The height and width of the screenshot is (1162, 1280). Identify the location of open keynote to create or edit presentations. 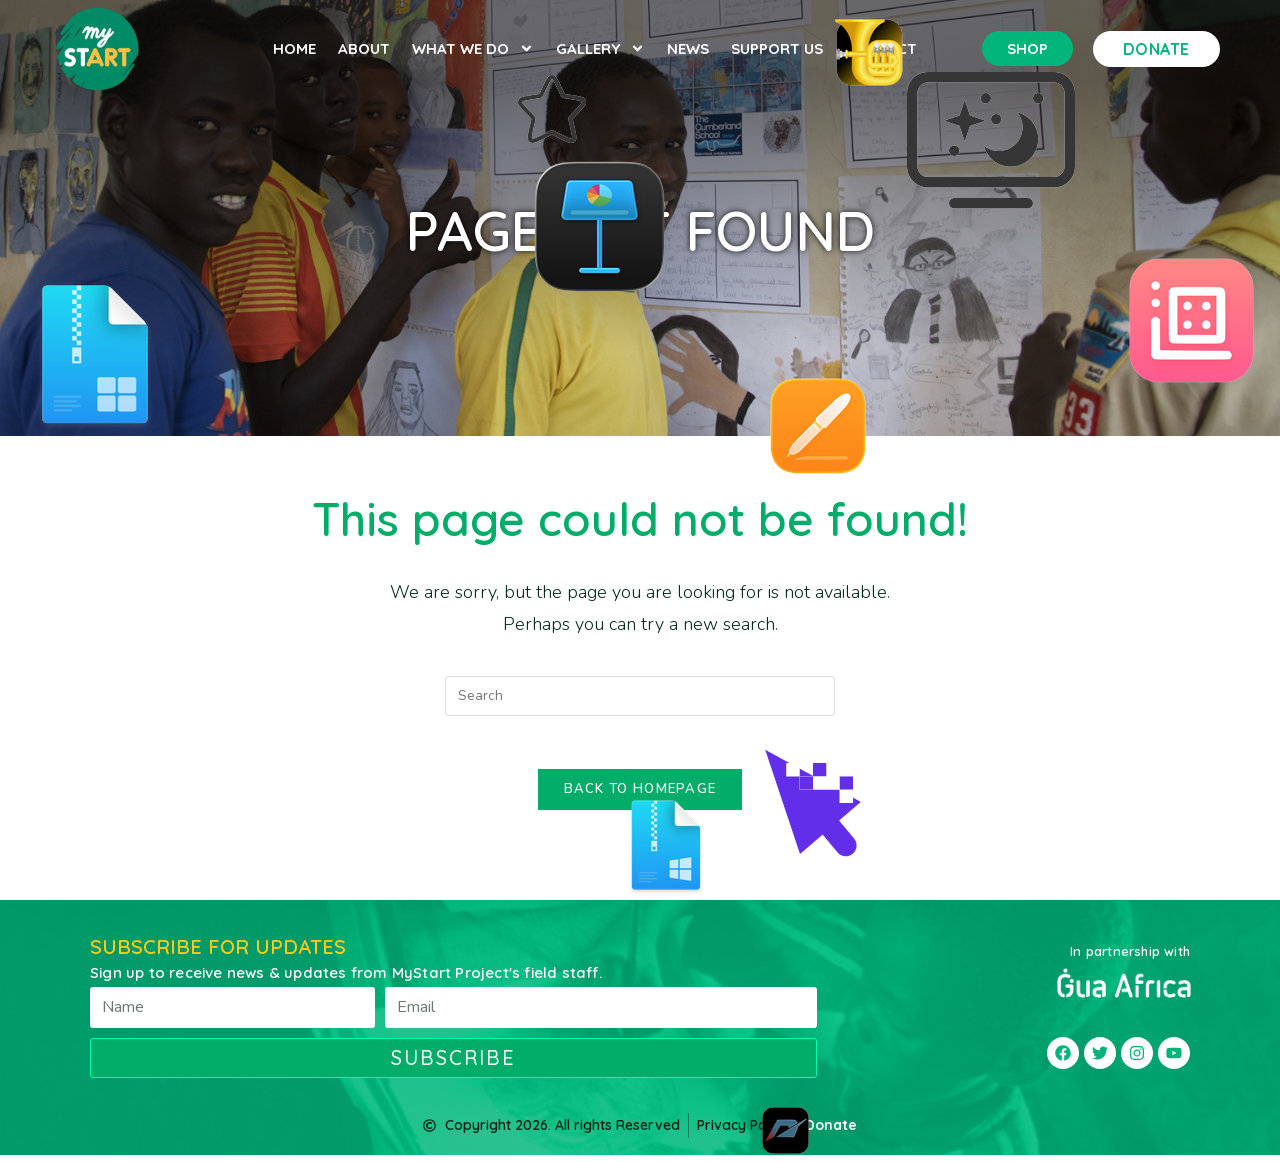
(599, 226).